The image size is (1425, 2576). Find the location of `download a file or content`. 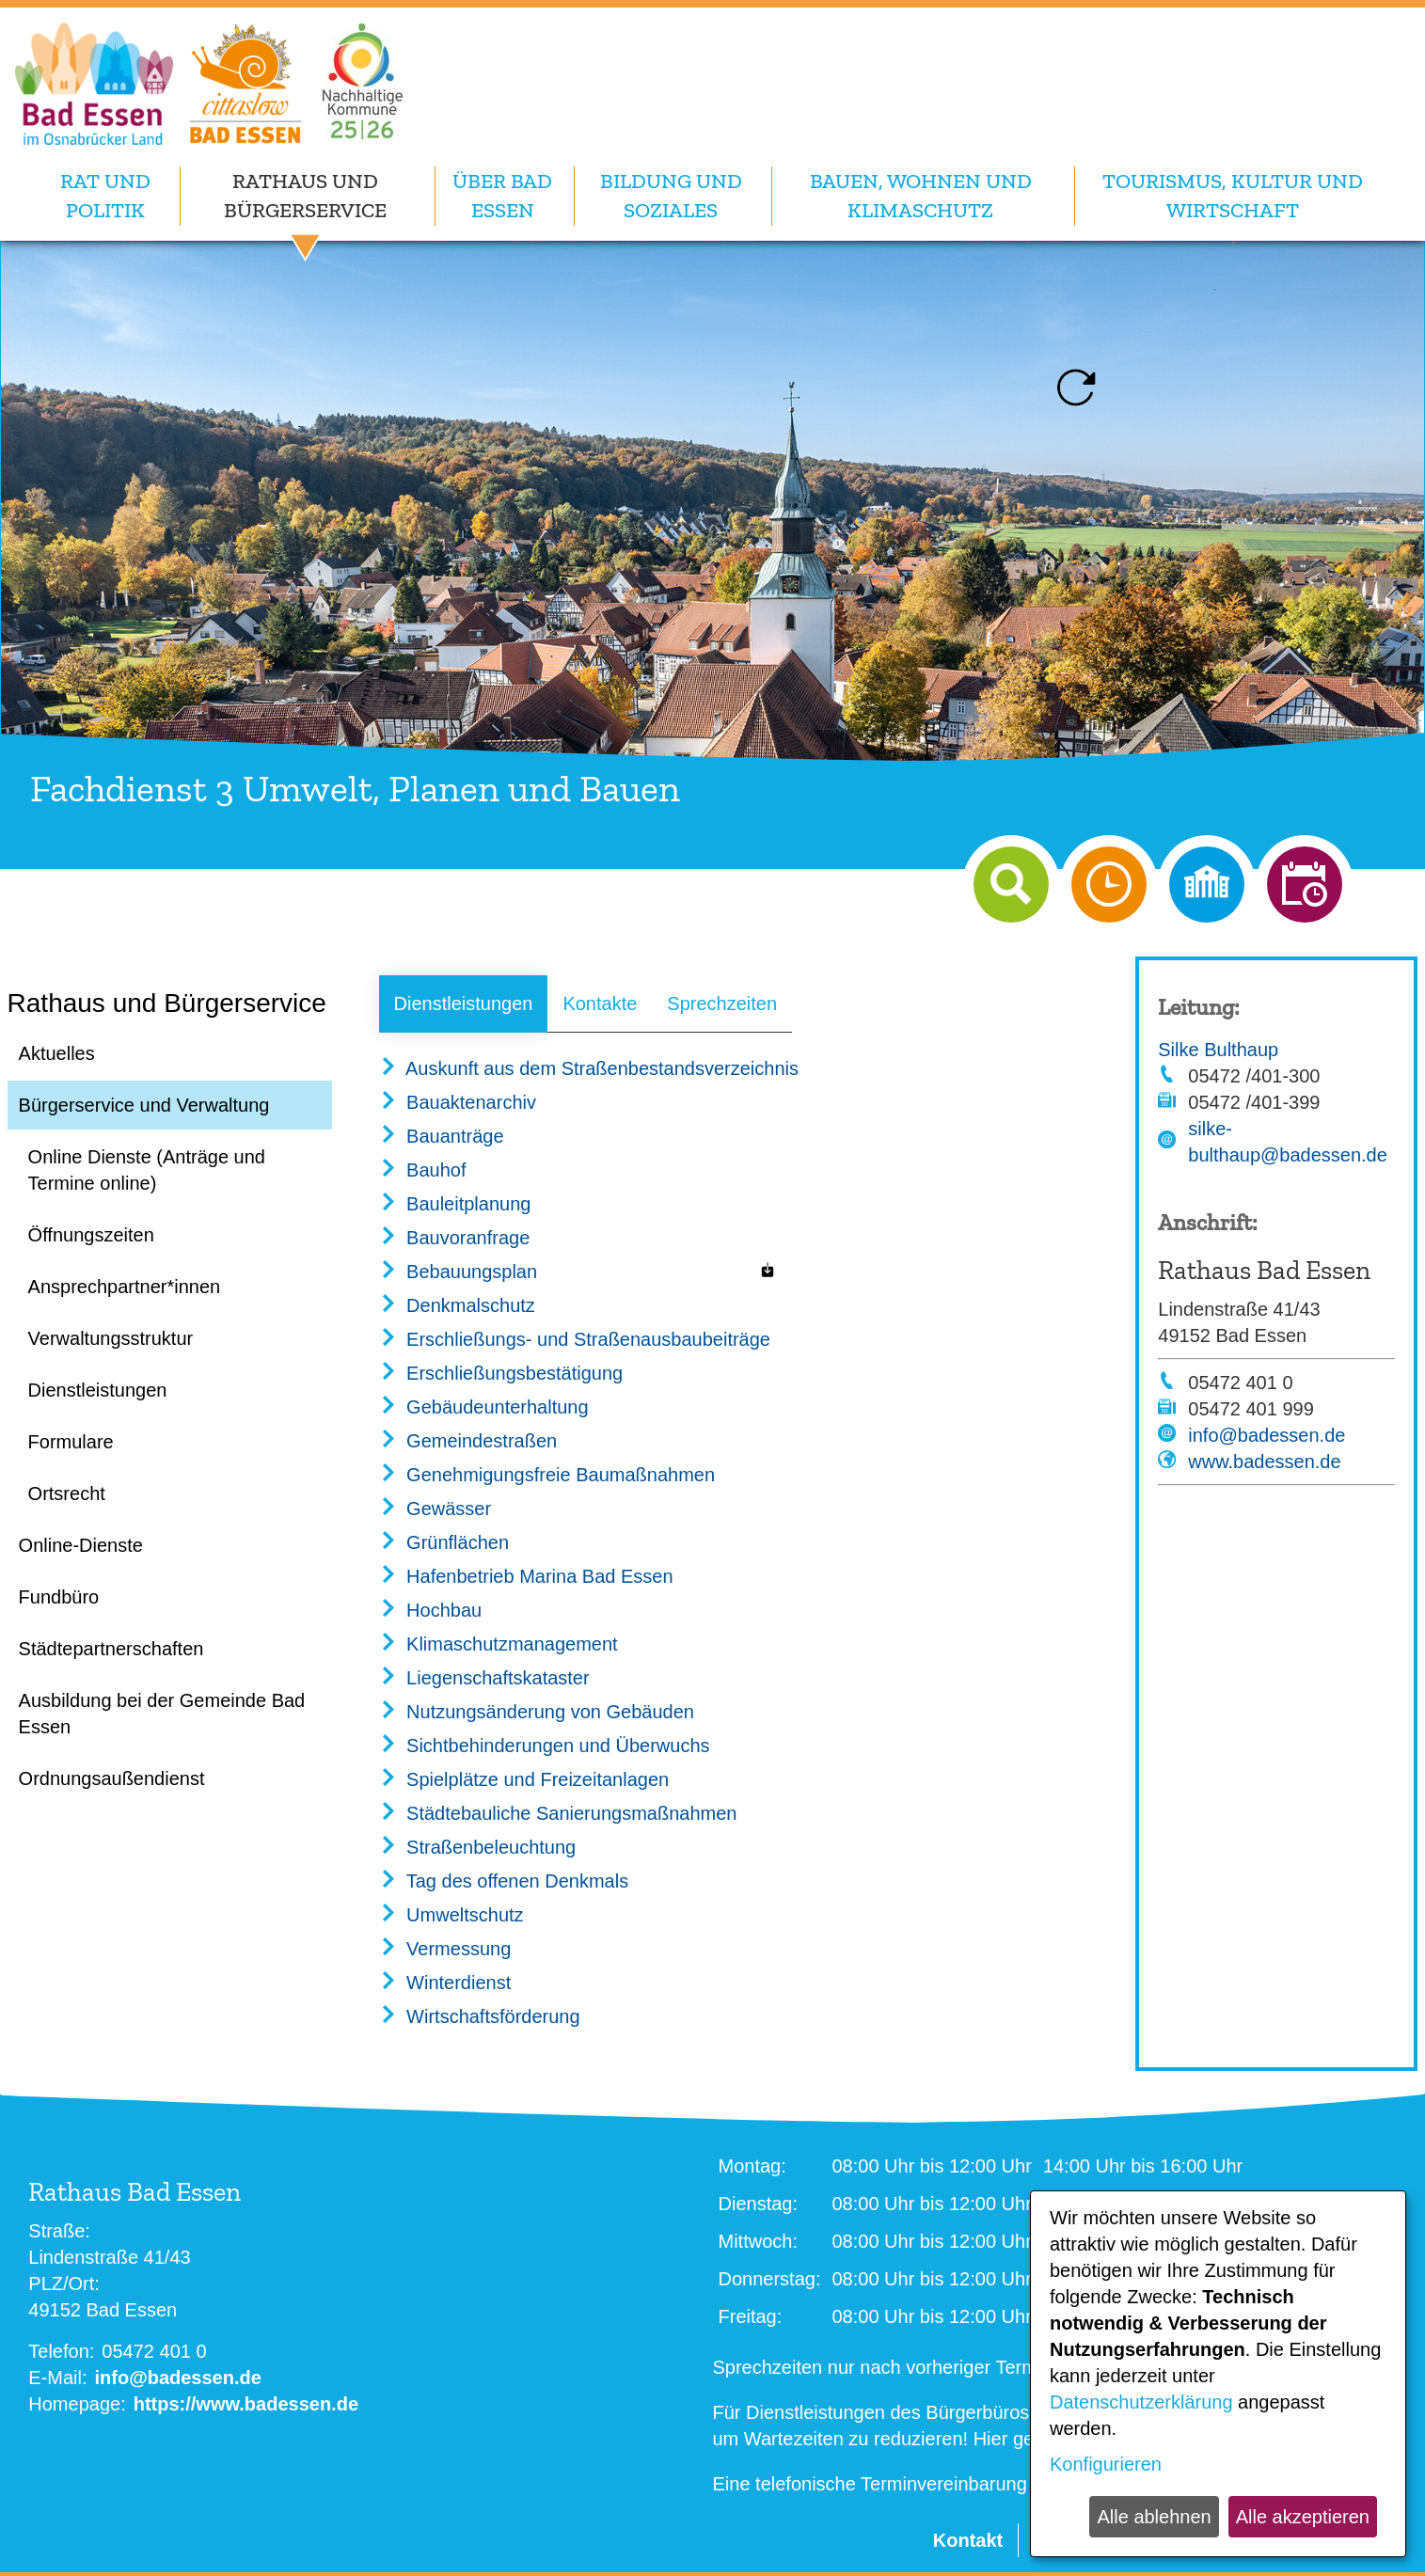

download a file or content is located at coordinates (768, 1270).